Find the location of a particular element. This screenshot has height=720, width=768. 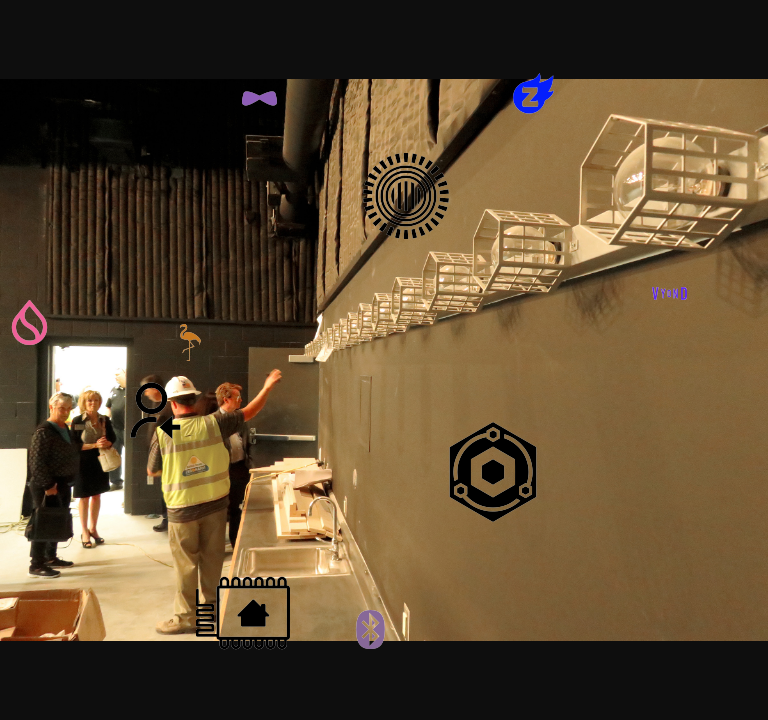

visit ZCOOL design community is located at coordinates (533, 93).